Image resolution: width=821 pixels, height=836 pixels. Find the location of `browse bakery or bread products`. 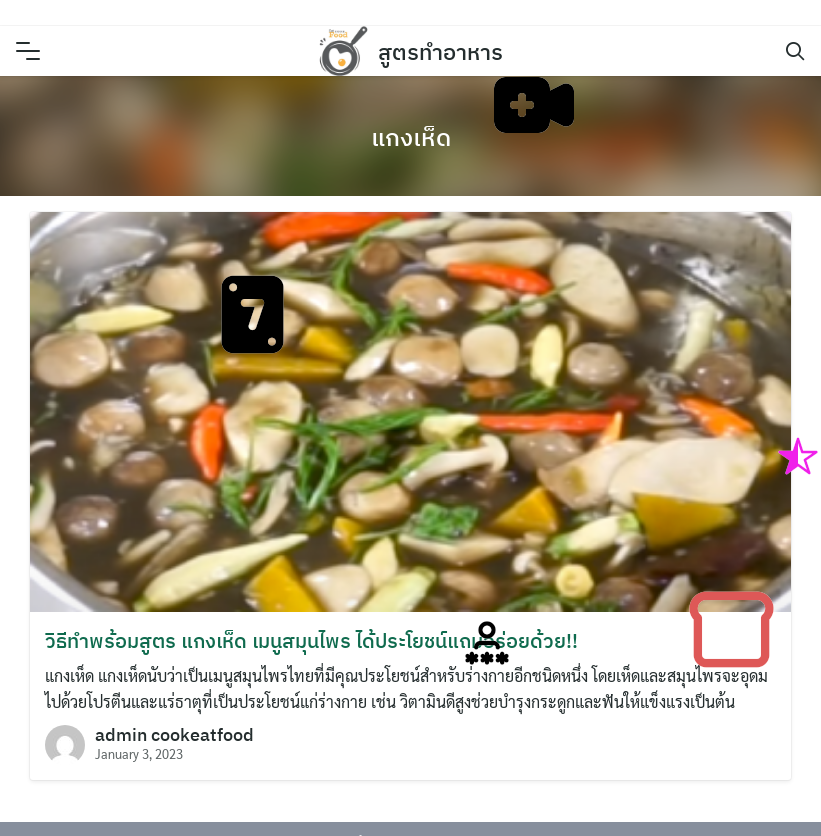

browse bakery or bread products is located at coordinates (731, 629).